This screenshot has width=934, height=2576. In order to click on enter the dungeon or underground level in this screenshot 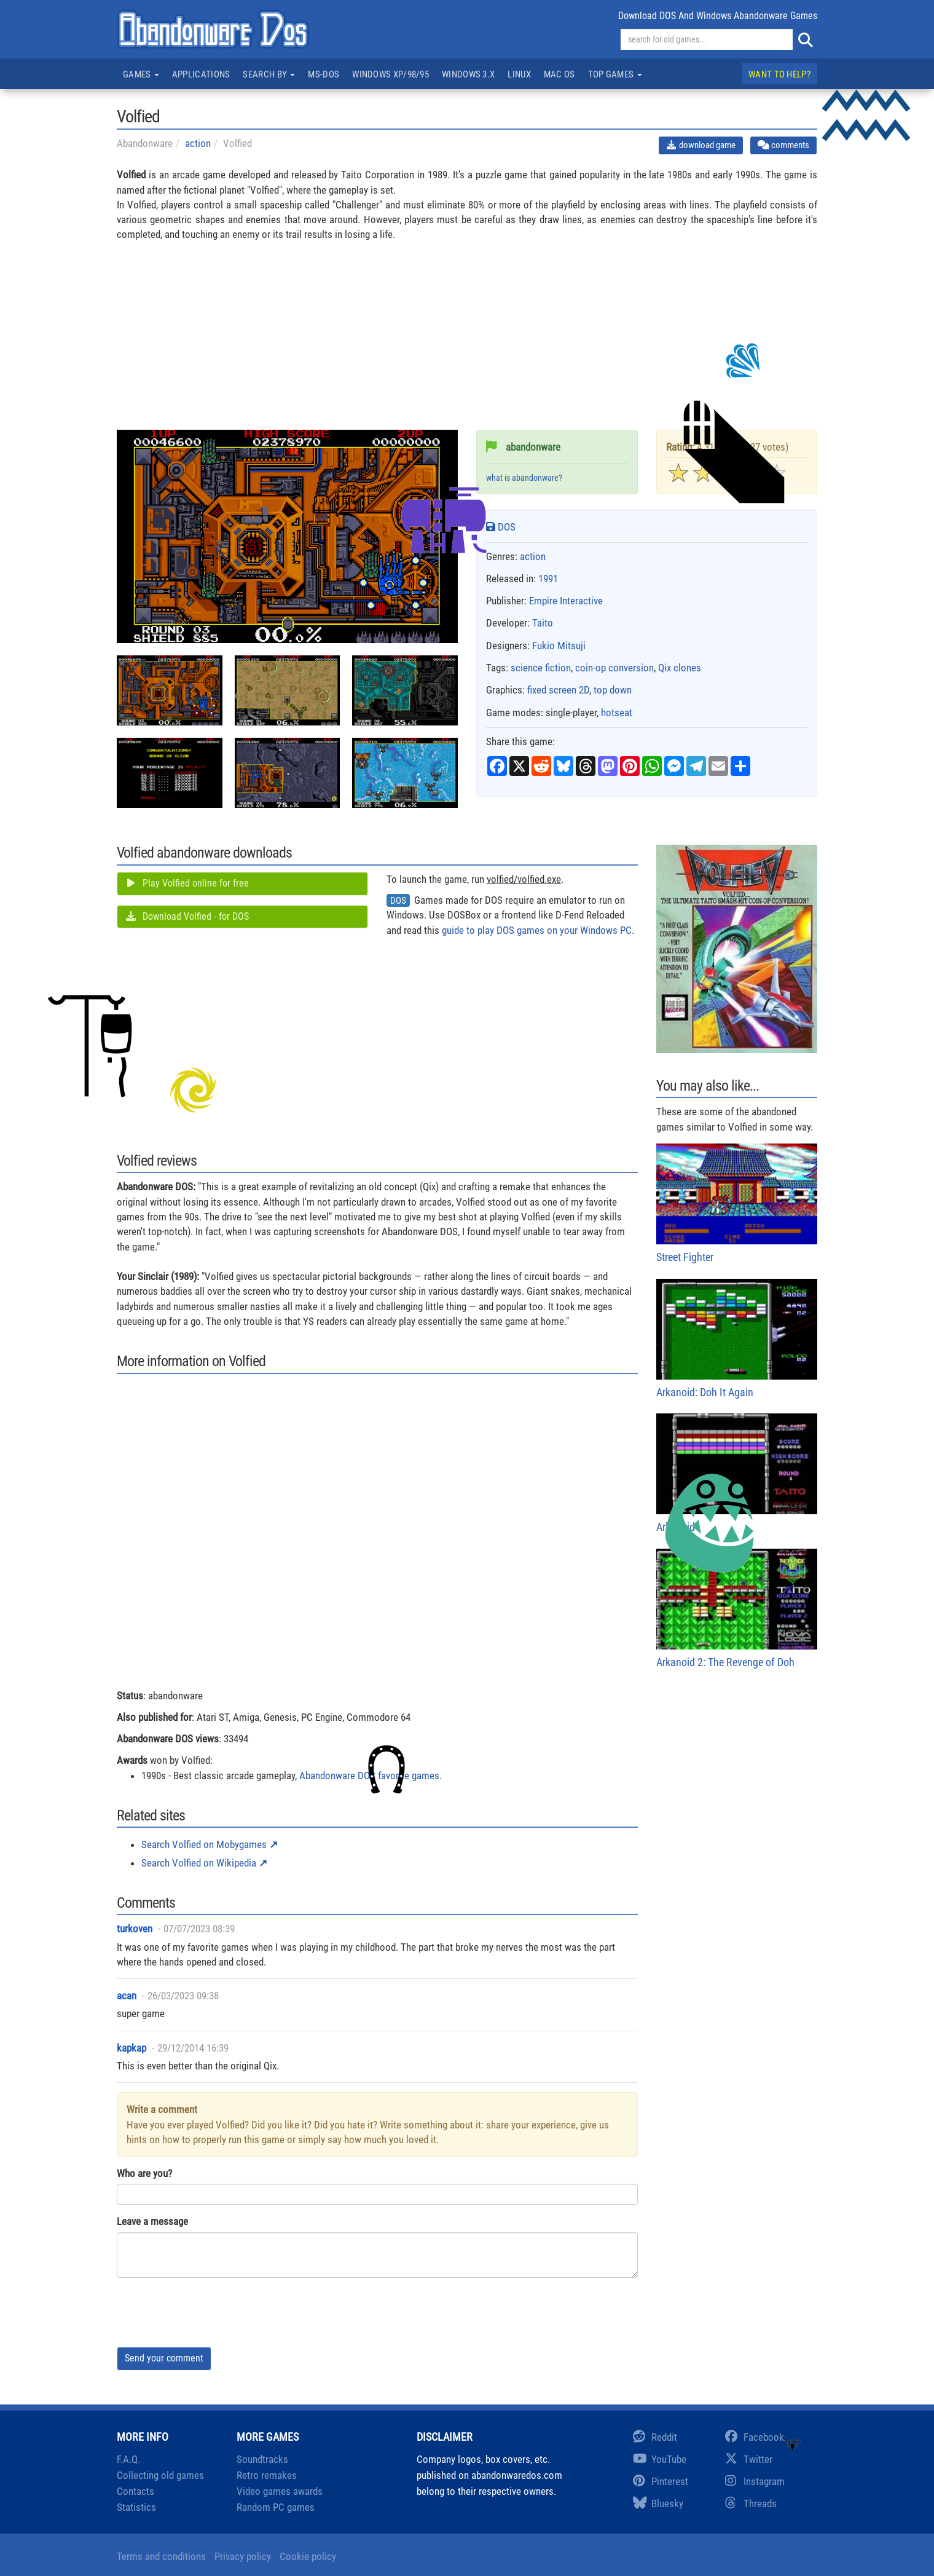, I will do `click(728, 446)`.